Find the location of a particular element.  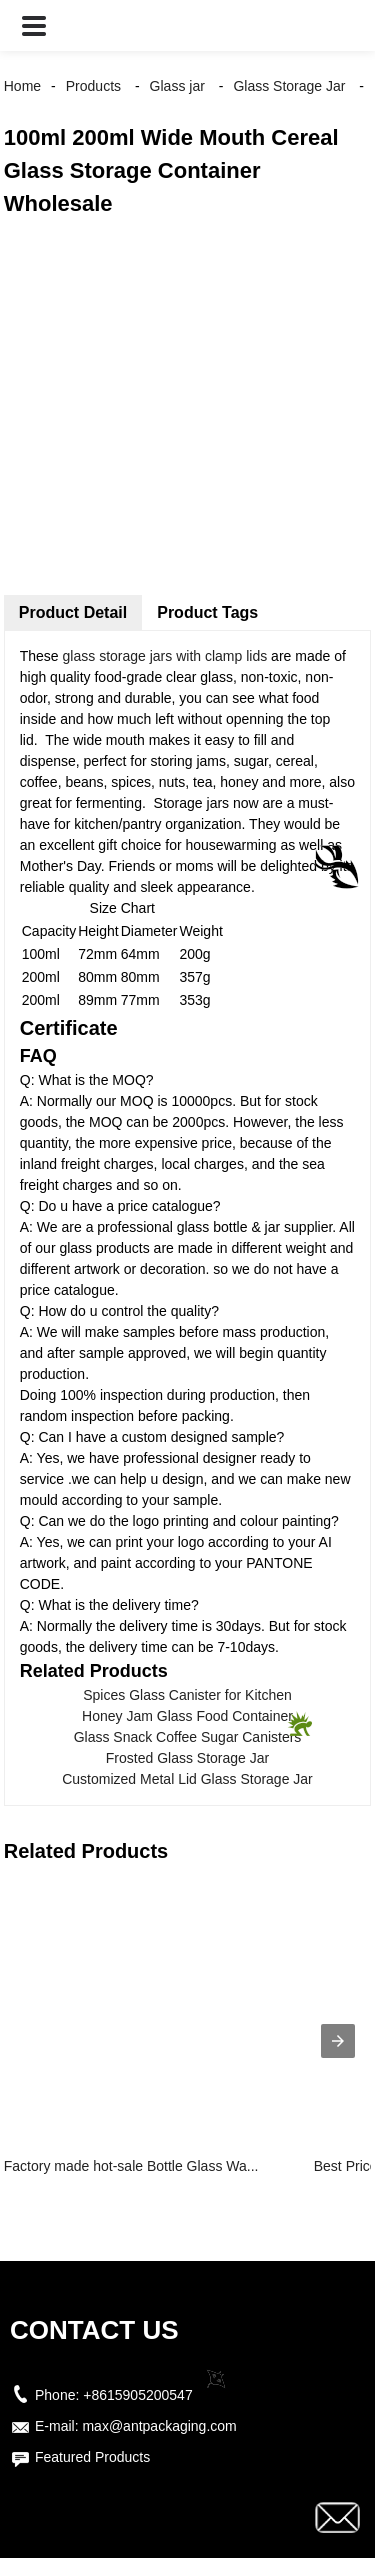

indicates manta ray or marine life content is located at coordinates (216, 2379).